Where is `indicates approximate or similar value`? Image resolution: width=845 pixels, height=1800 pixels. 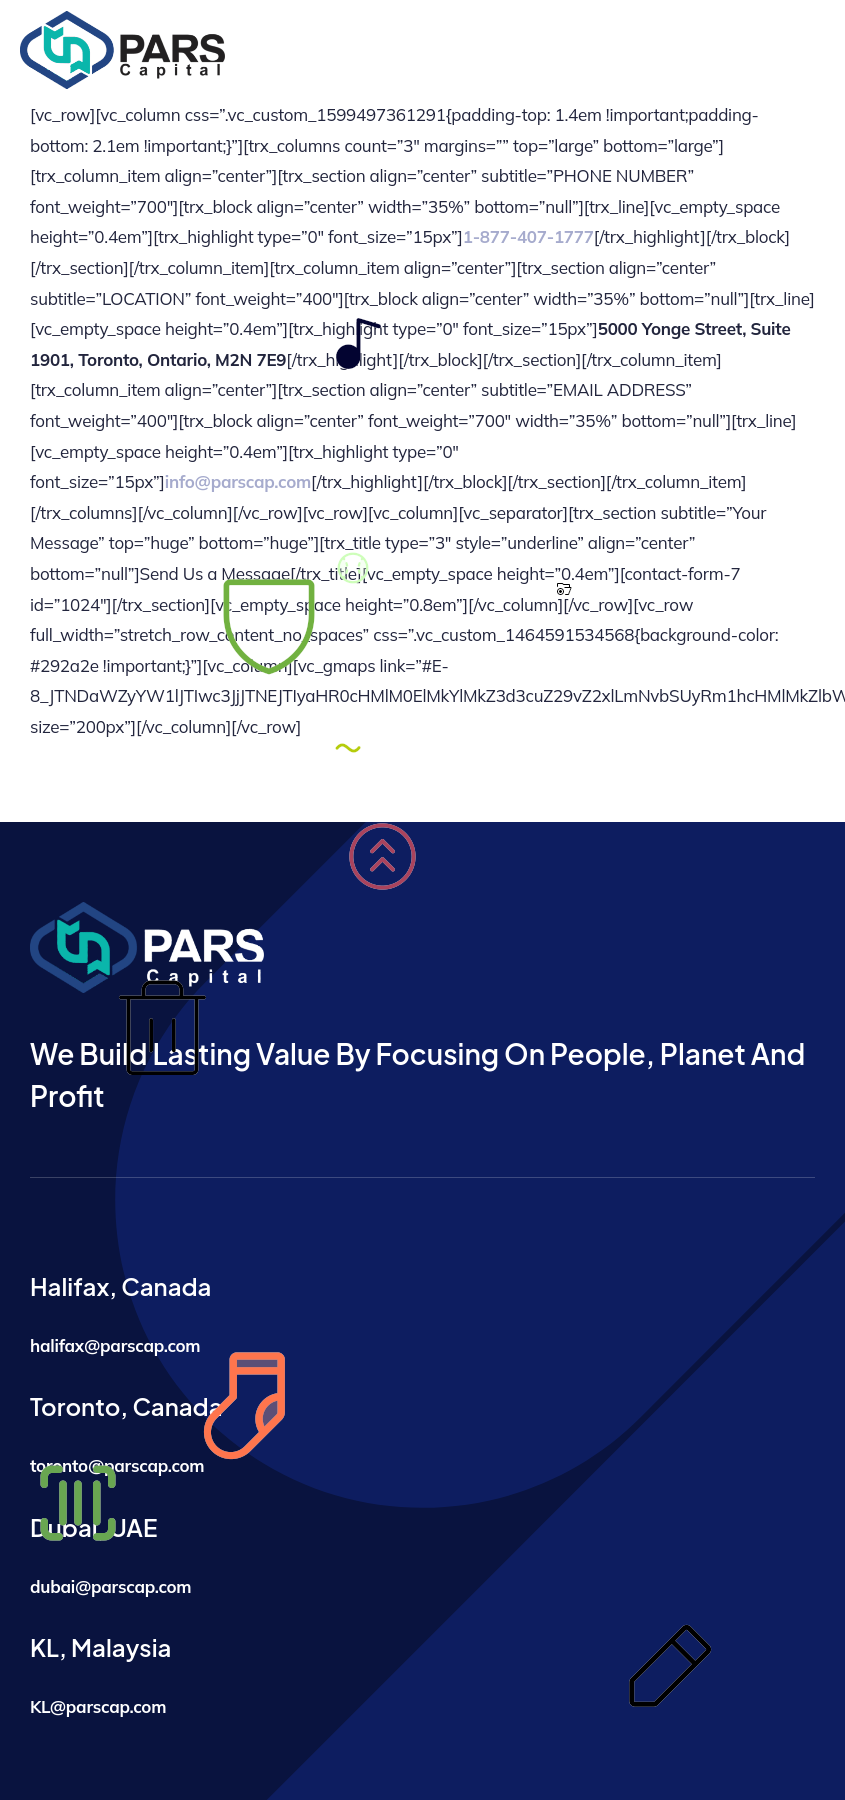 indicates approximate or similar value is located at coordinates (348, 748).